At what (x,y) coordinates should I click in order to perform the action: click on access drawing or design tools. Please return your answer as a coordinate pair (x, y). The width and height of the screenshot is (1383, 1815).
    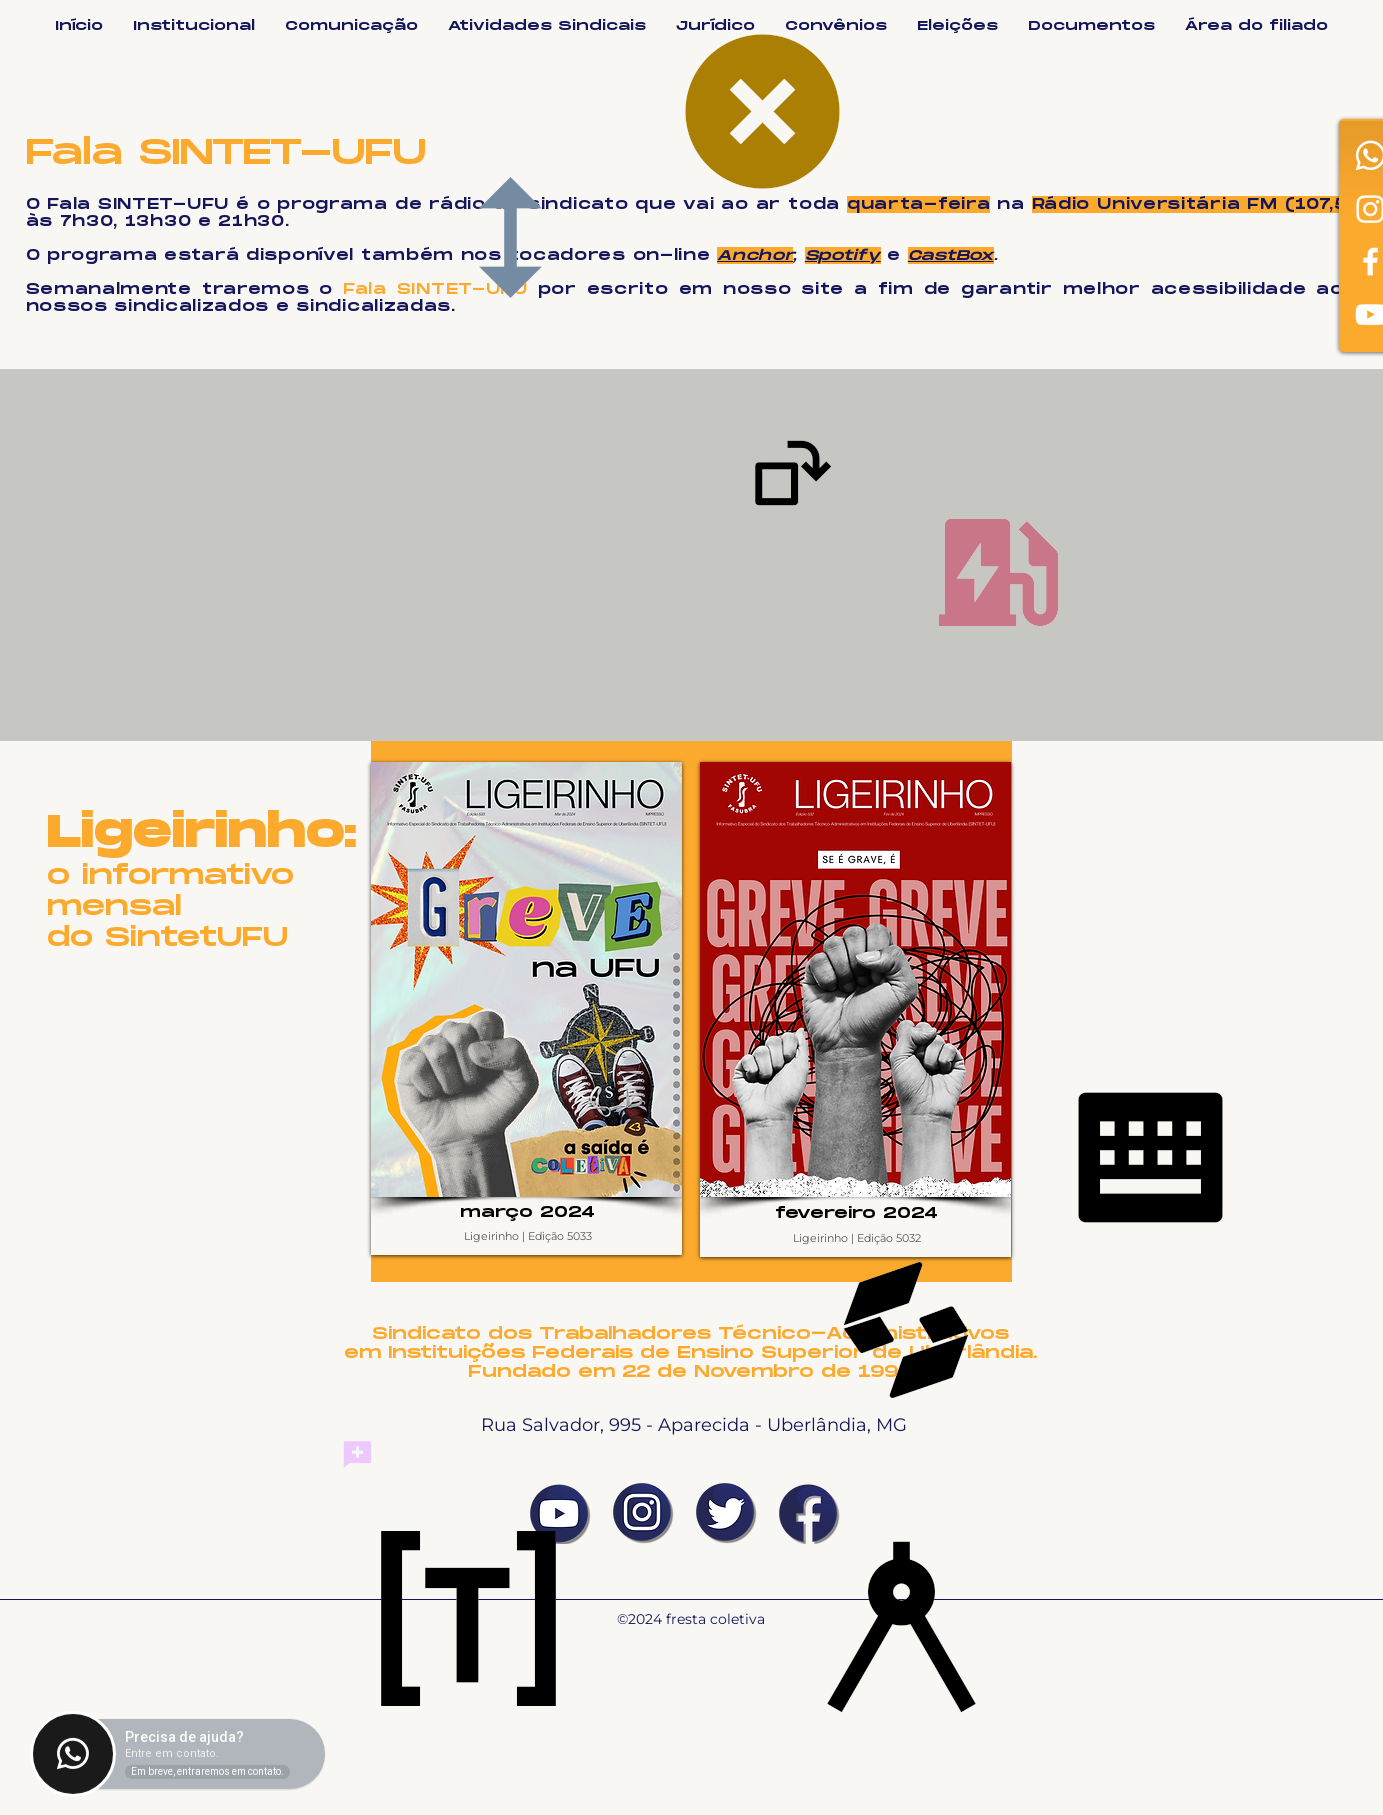
    Looking at the image, I should click on (901, 1625).